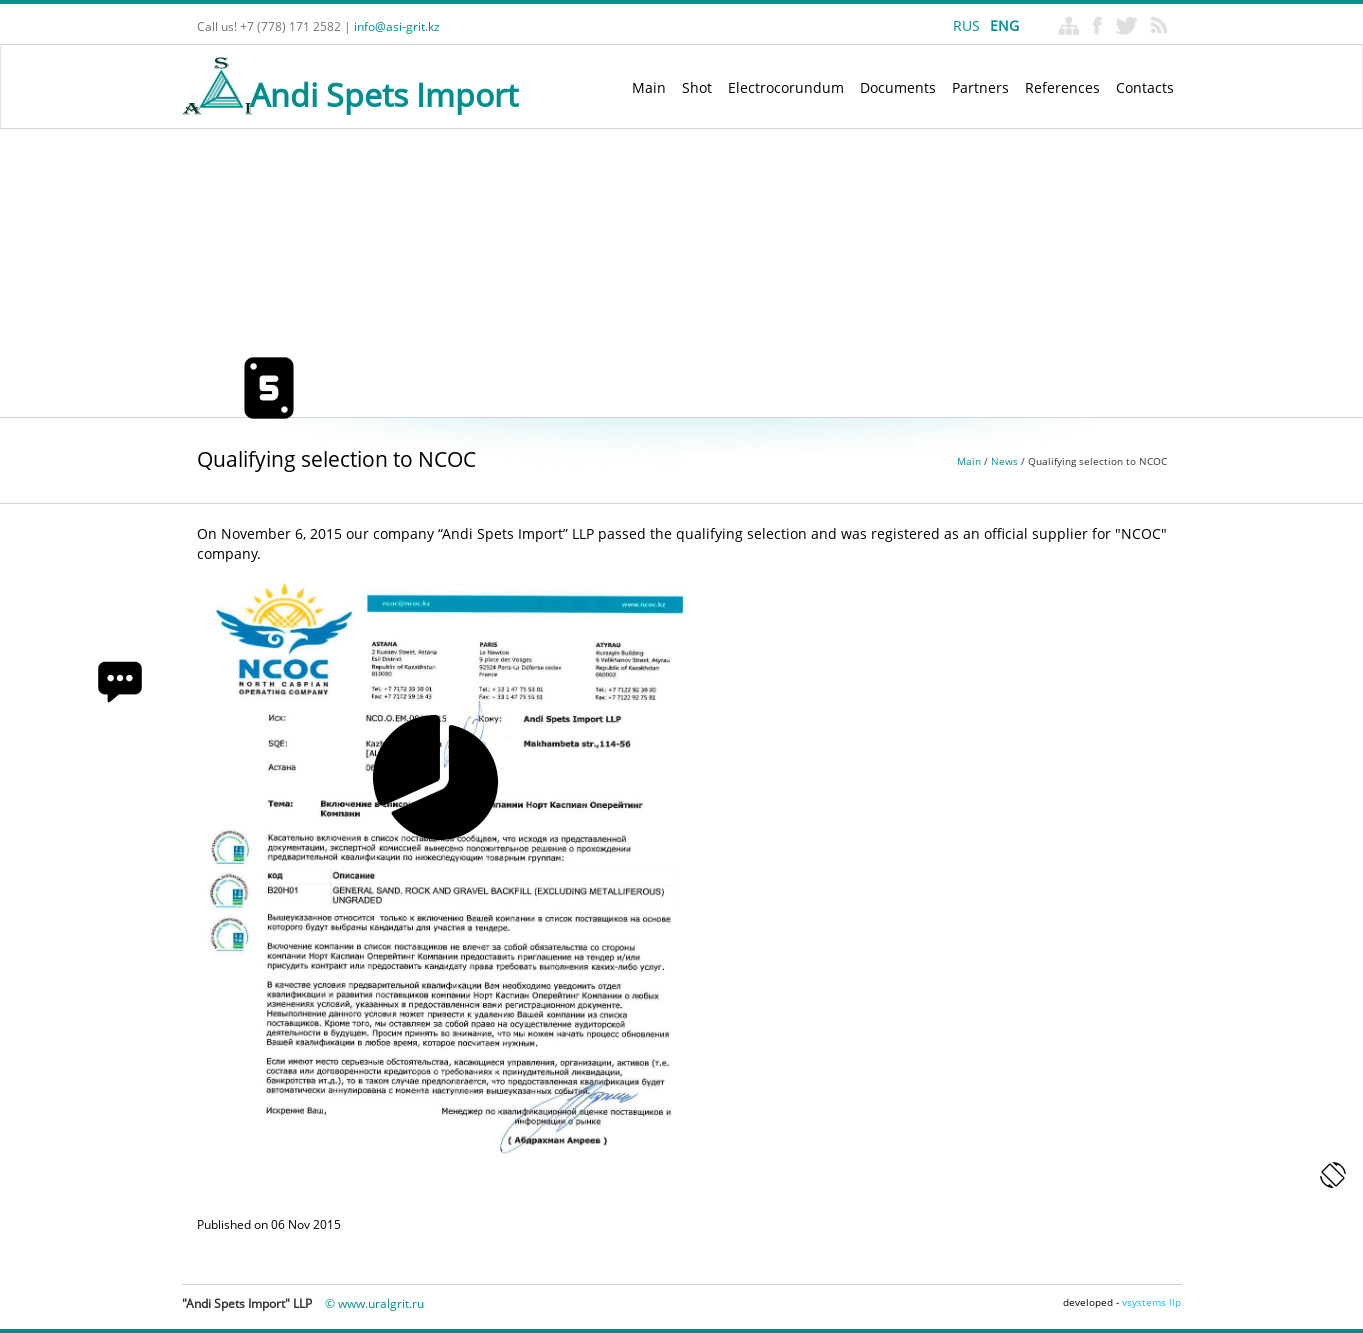  I want to click on view analytics or statistics, so click(435, 777).